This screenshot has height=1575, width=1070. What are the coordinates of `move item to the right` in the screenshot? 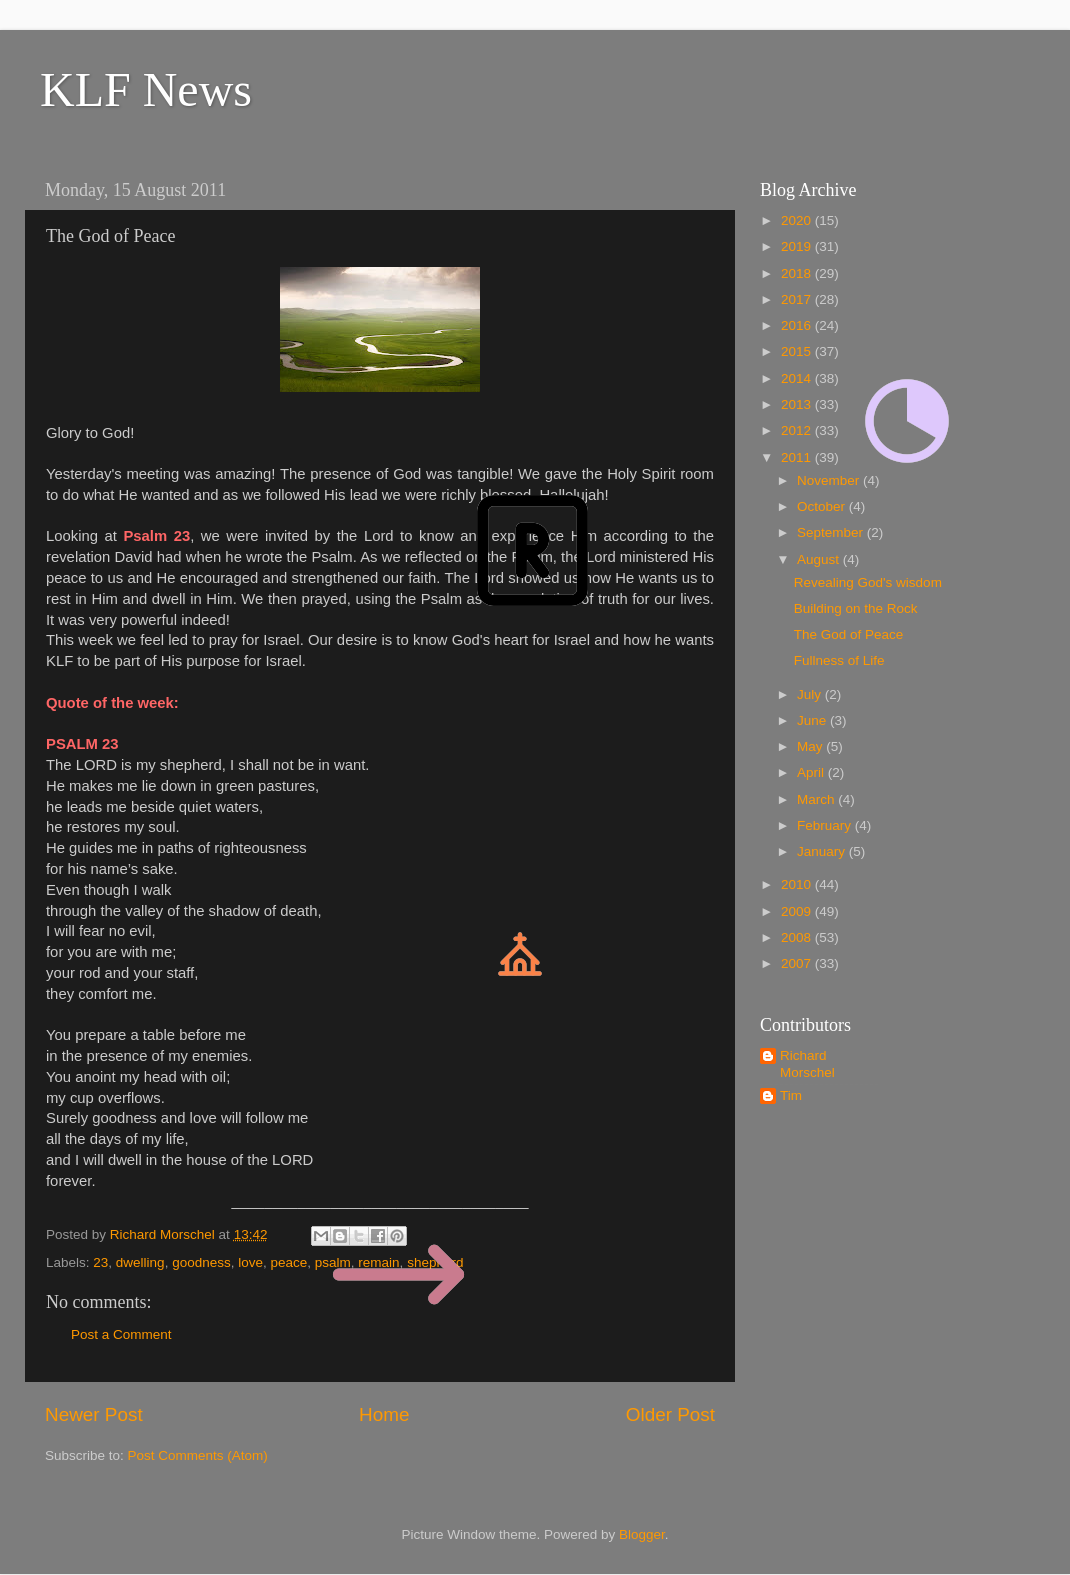 It's located at (398, 1274).